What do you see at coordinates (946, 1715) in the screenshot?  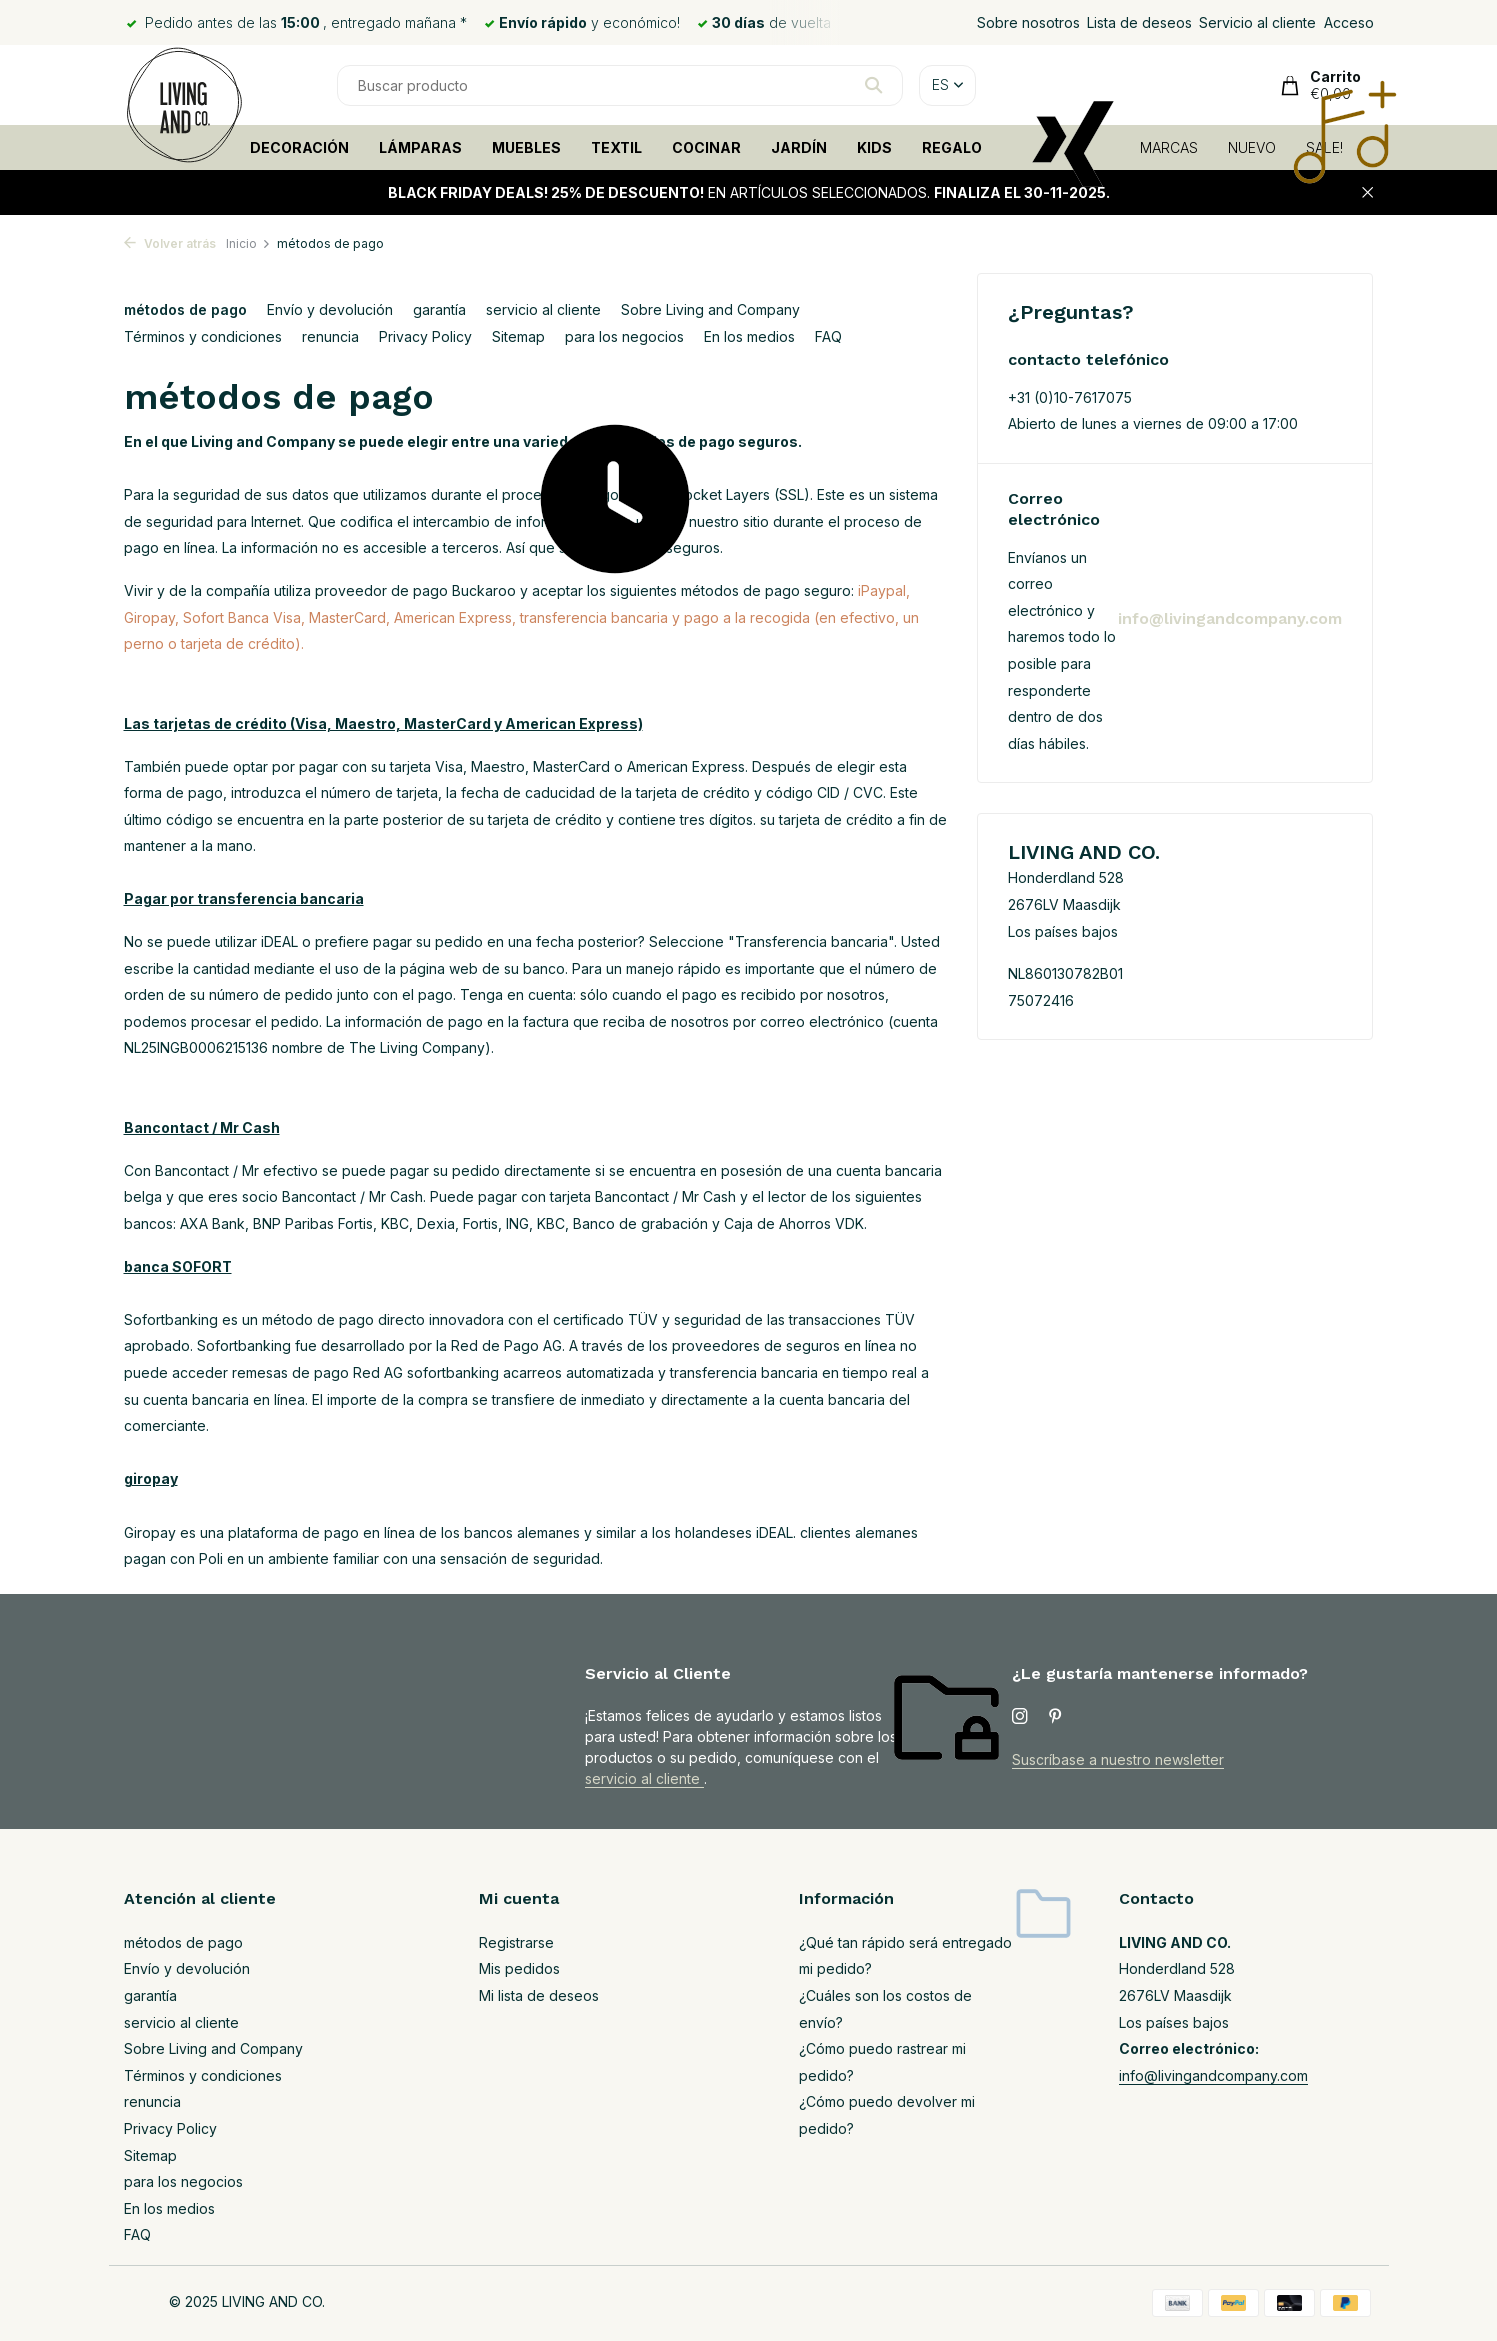 I see `access a password-protected folder` at bounding box center [946, 1715].